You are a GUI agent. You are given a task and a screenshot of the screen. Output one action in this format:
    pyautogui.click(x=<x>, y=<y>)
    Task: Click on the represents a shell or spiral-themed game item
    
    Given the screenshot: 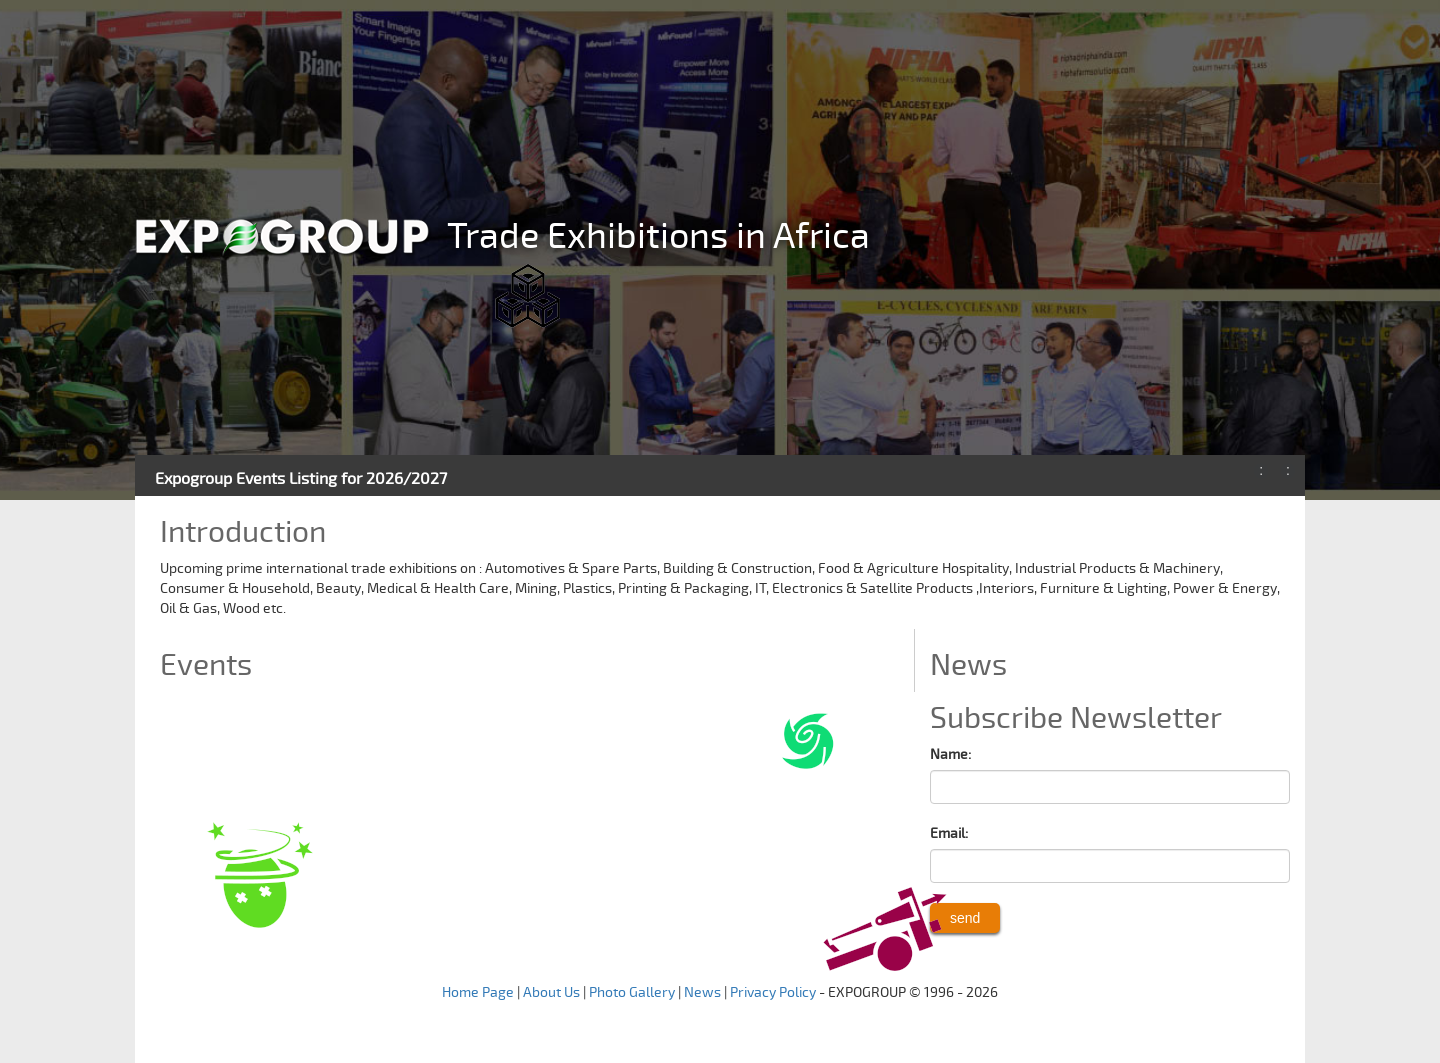 What is the action you would take?
    pyautogui.click(x=808, y=741)
    